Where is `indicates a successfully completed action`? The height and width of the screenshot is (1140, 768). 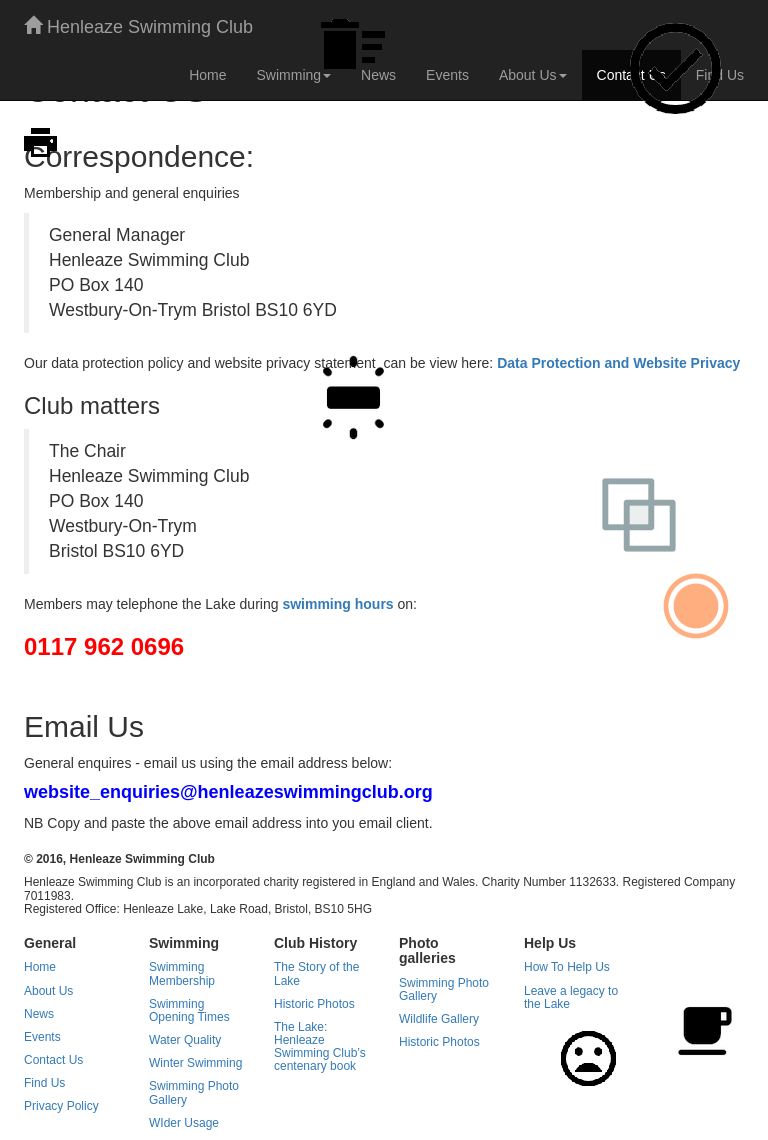
indicates a successfully completed action is located at coordinates (675, 68).